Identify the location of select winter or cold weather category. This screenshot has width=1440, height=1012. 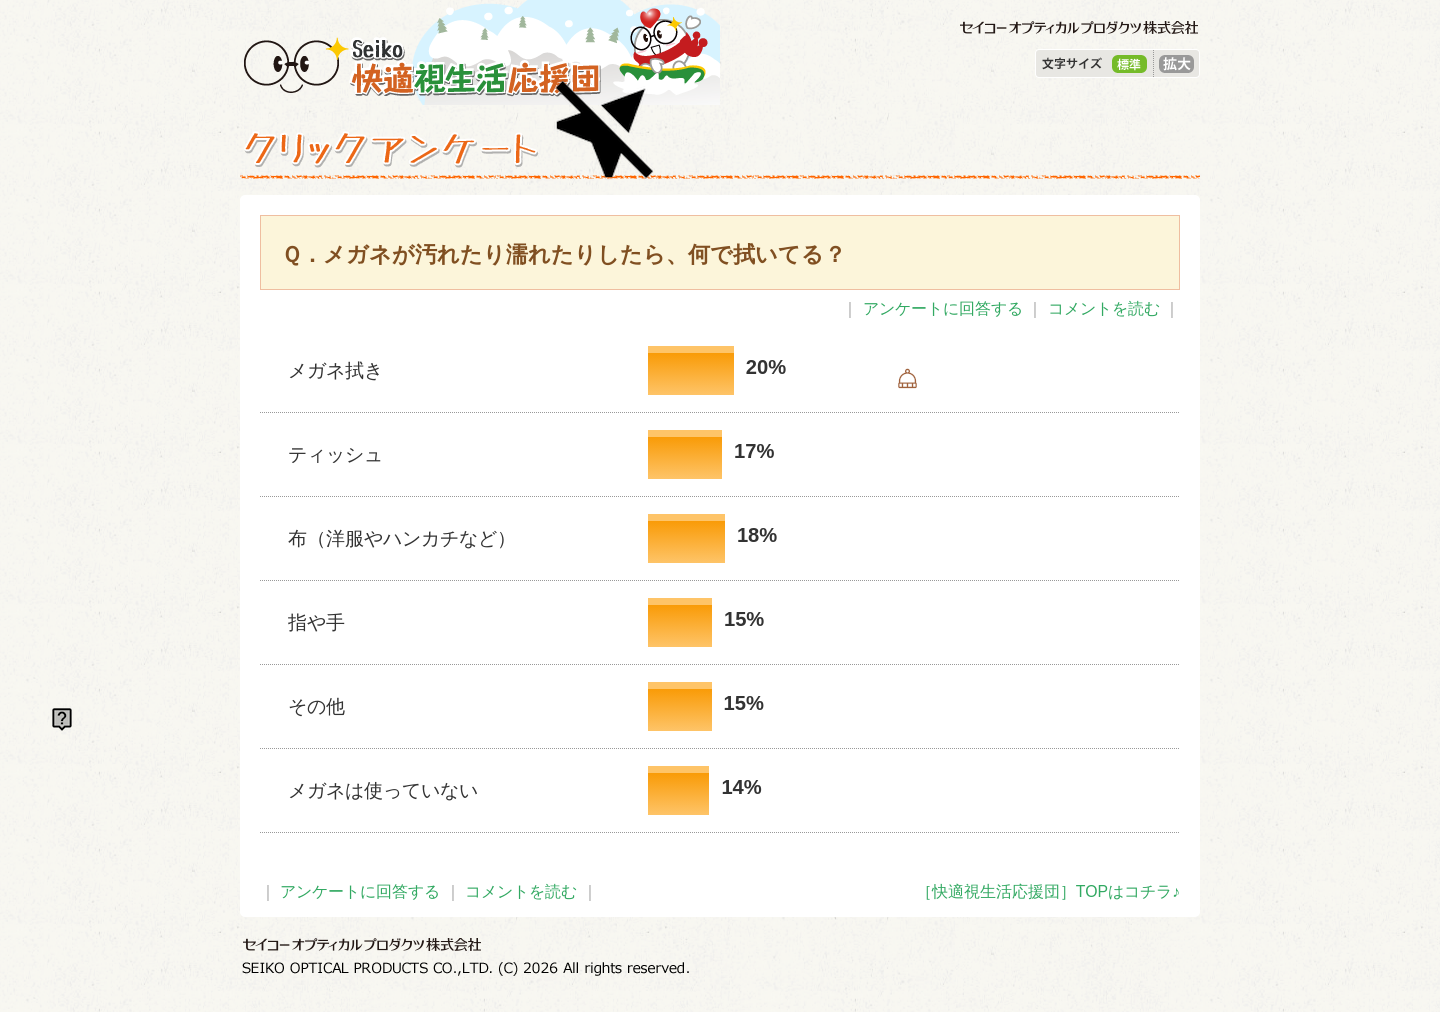
(907, 379).